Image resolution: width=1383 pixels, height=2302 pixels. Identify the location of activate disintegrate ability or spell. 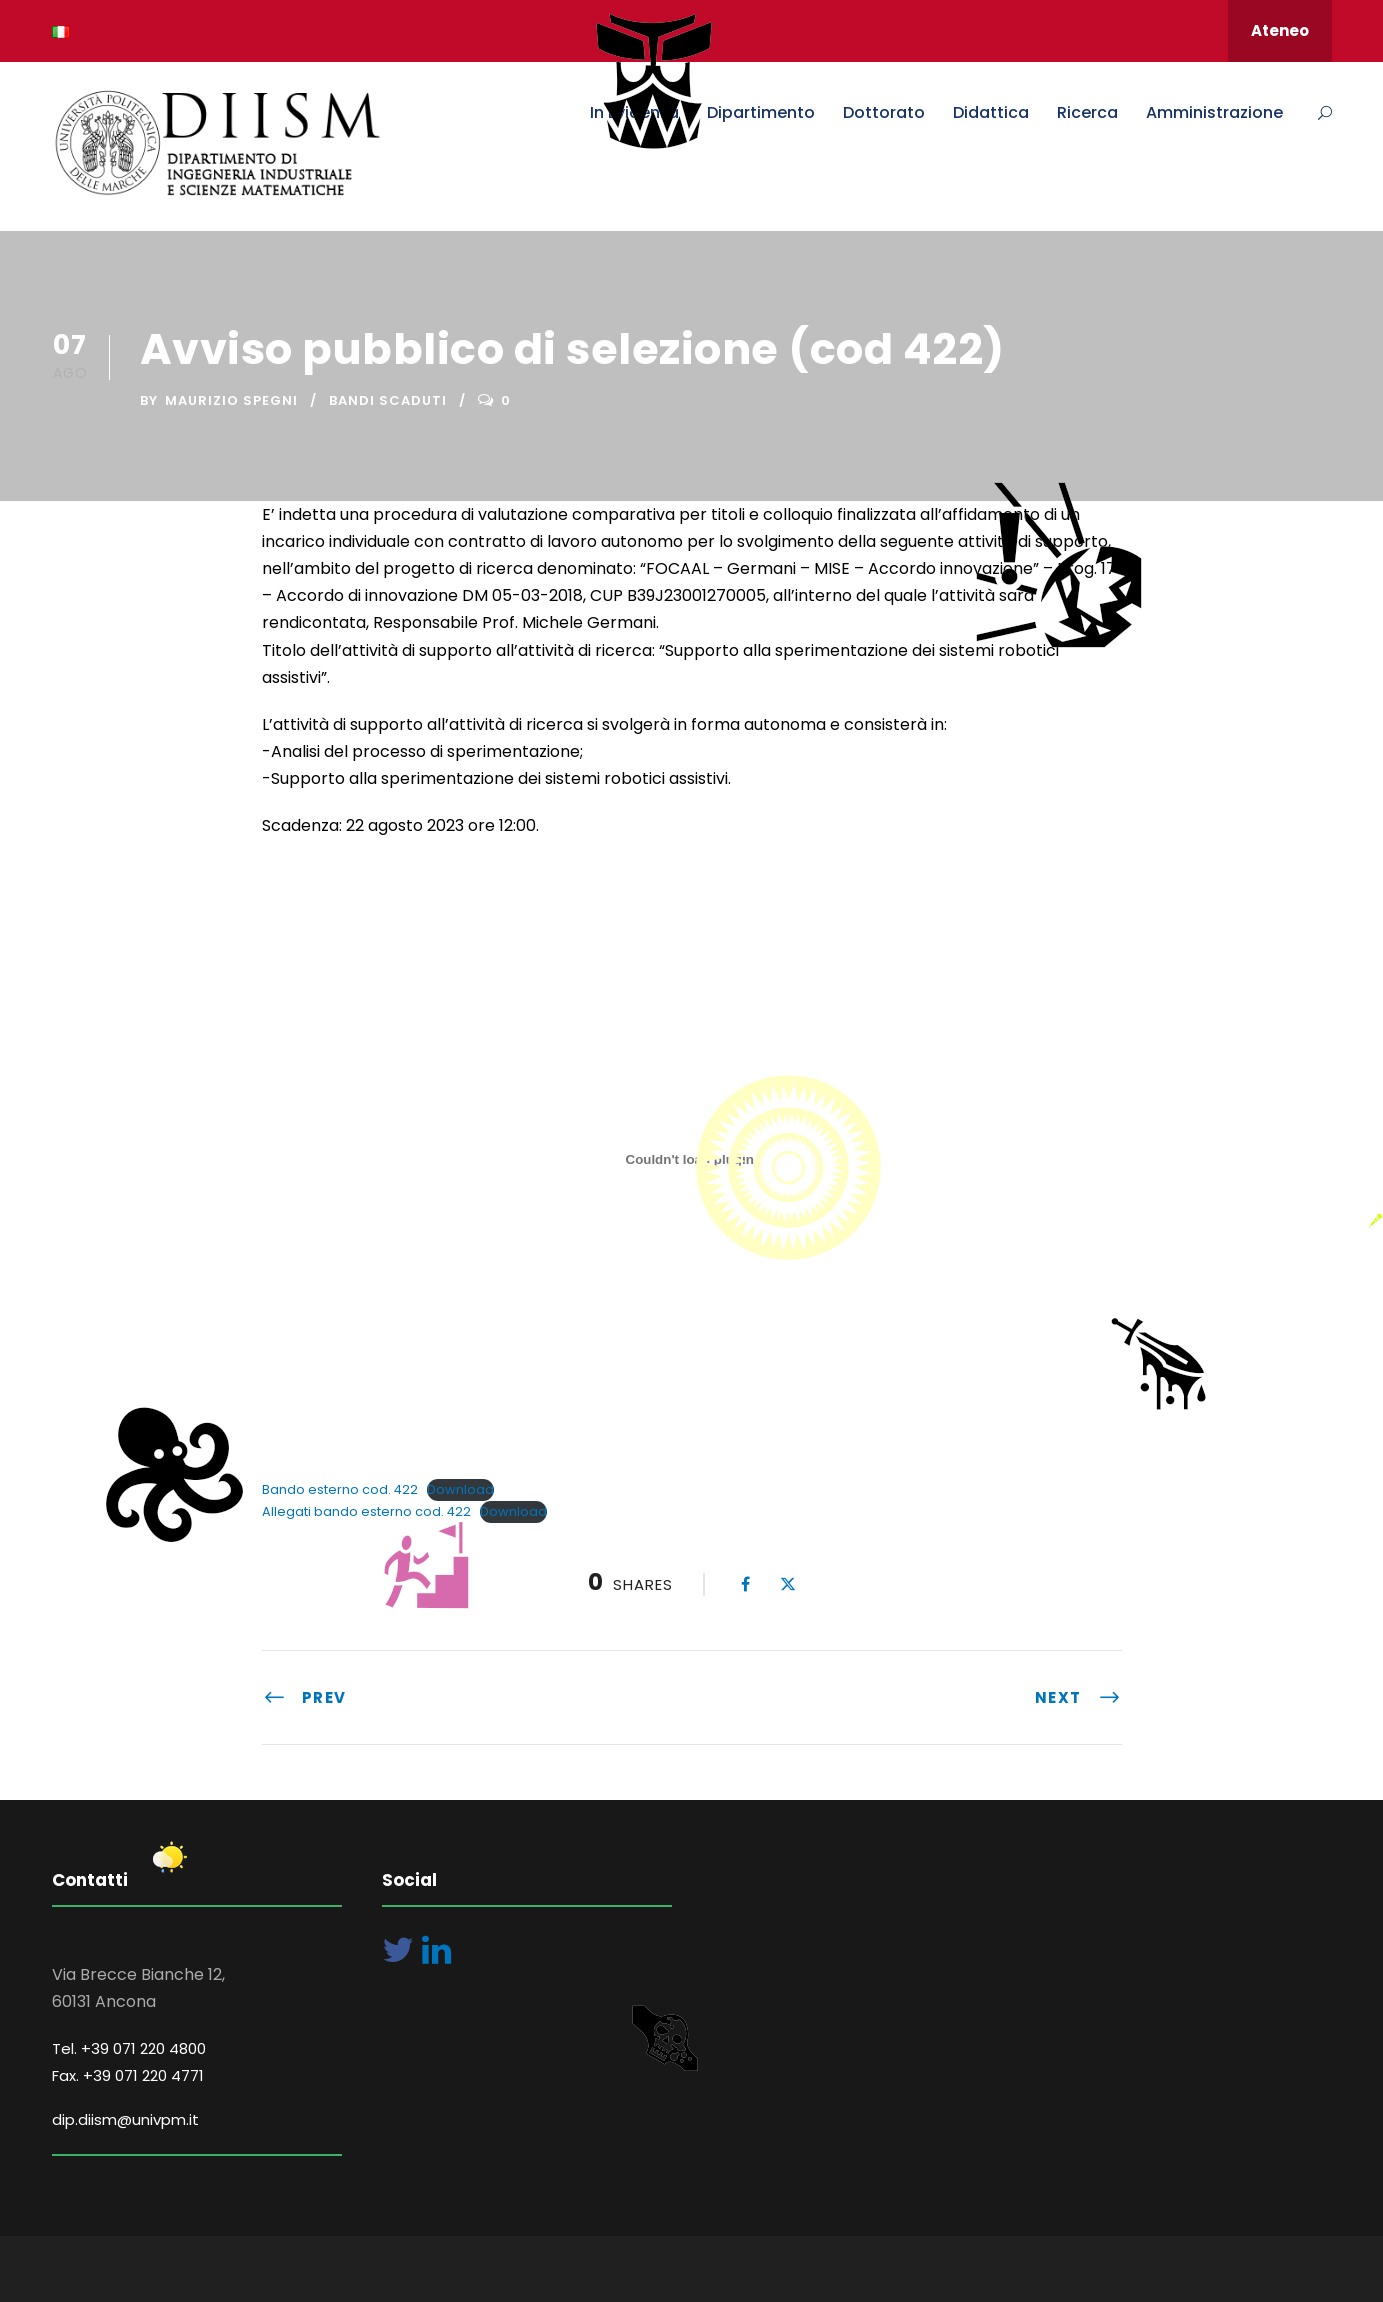
(665, 2038).